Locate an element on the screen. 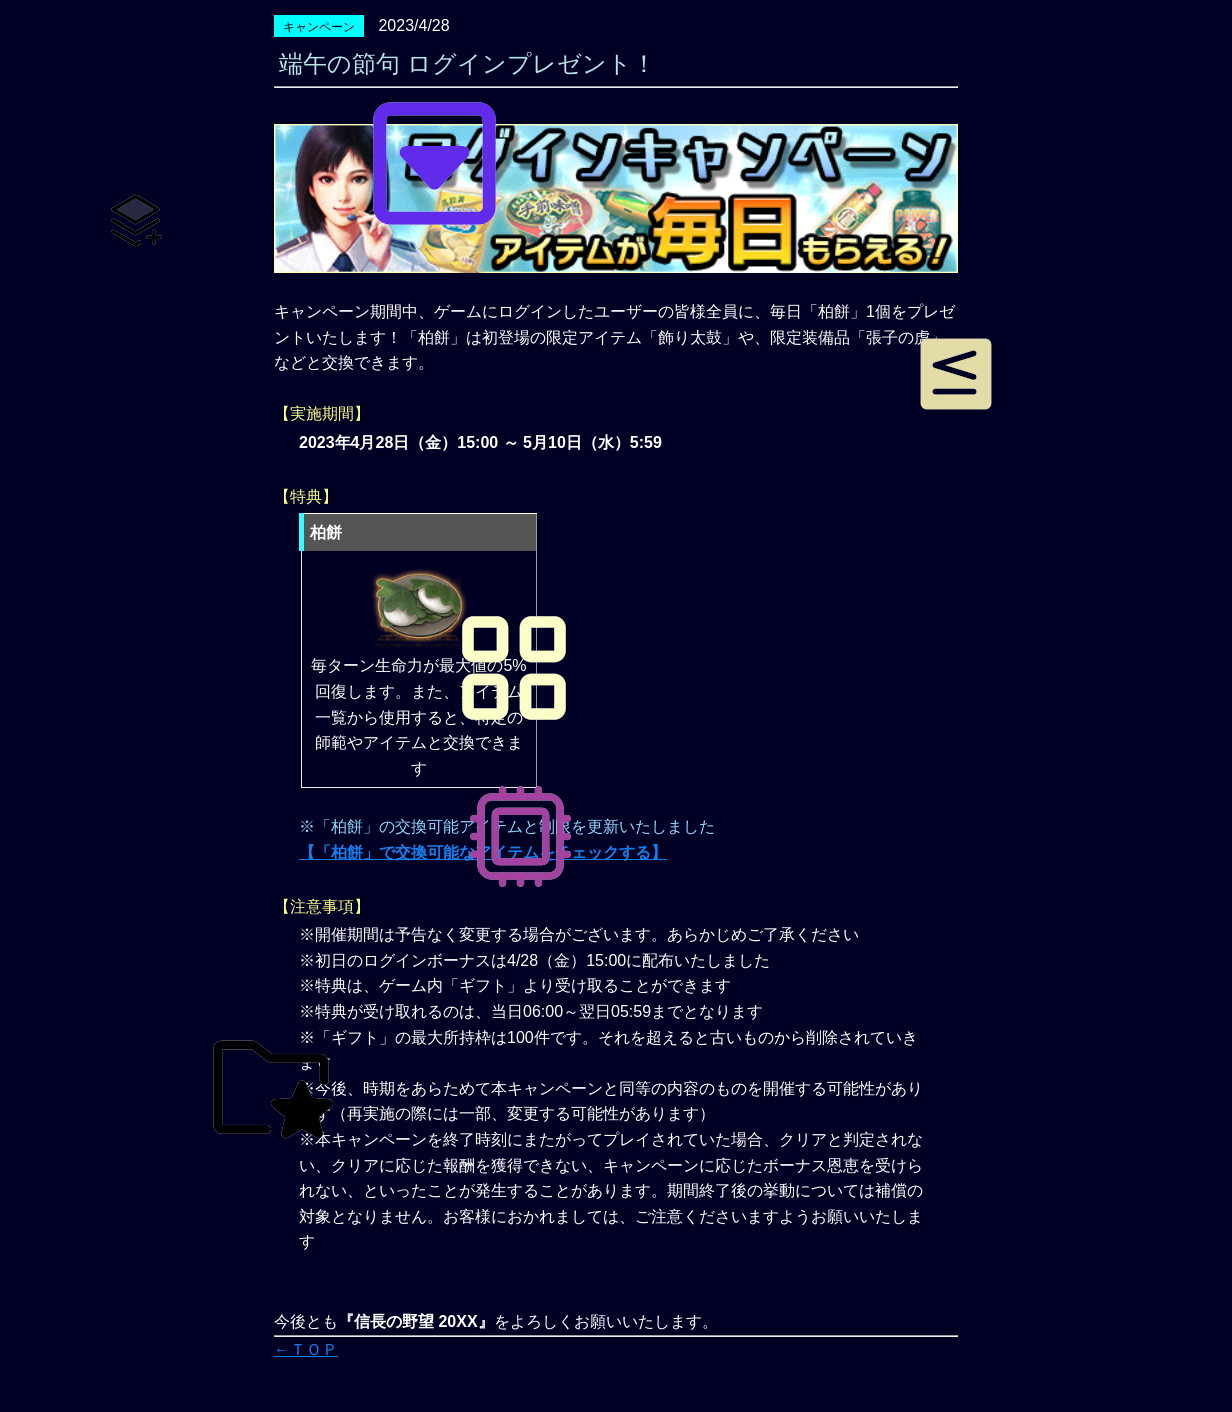 The height and width of the screenshot is (1412, 1232). view items in grid layout is located at coordinates (514, 668).